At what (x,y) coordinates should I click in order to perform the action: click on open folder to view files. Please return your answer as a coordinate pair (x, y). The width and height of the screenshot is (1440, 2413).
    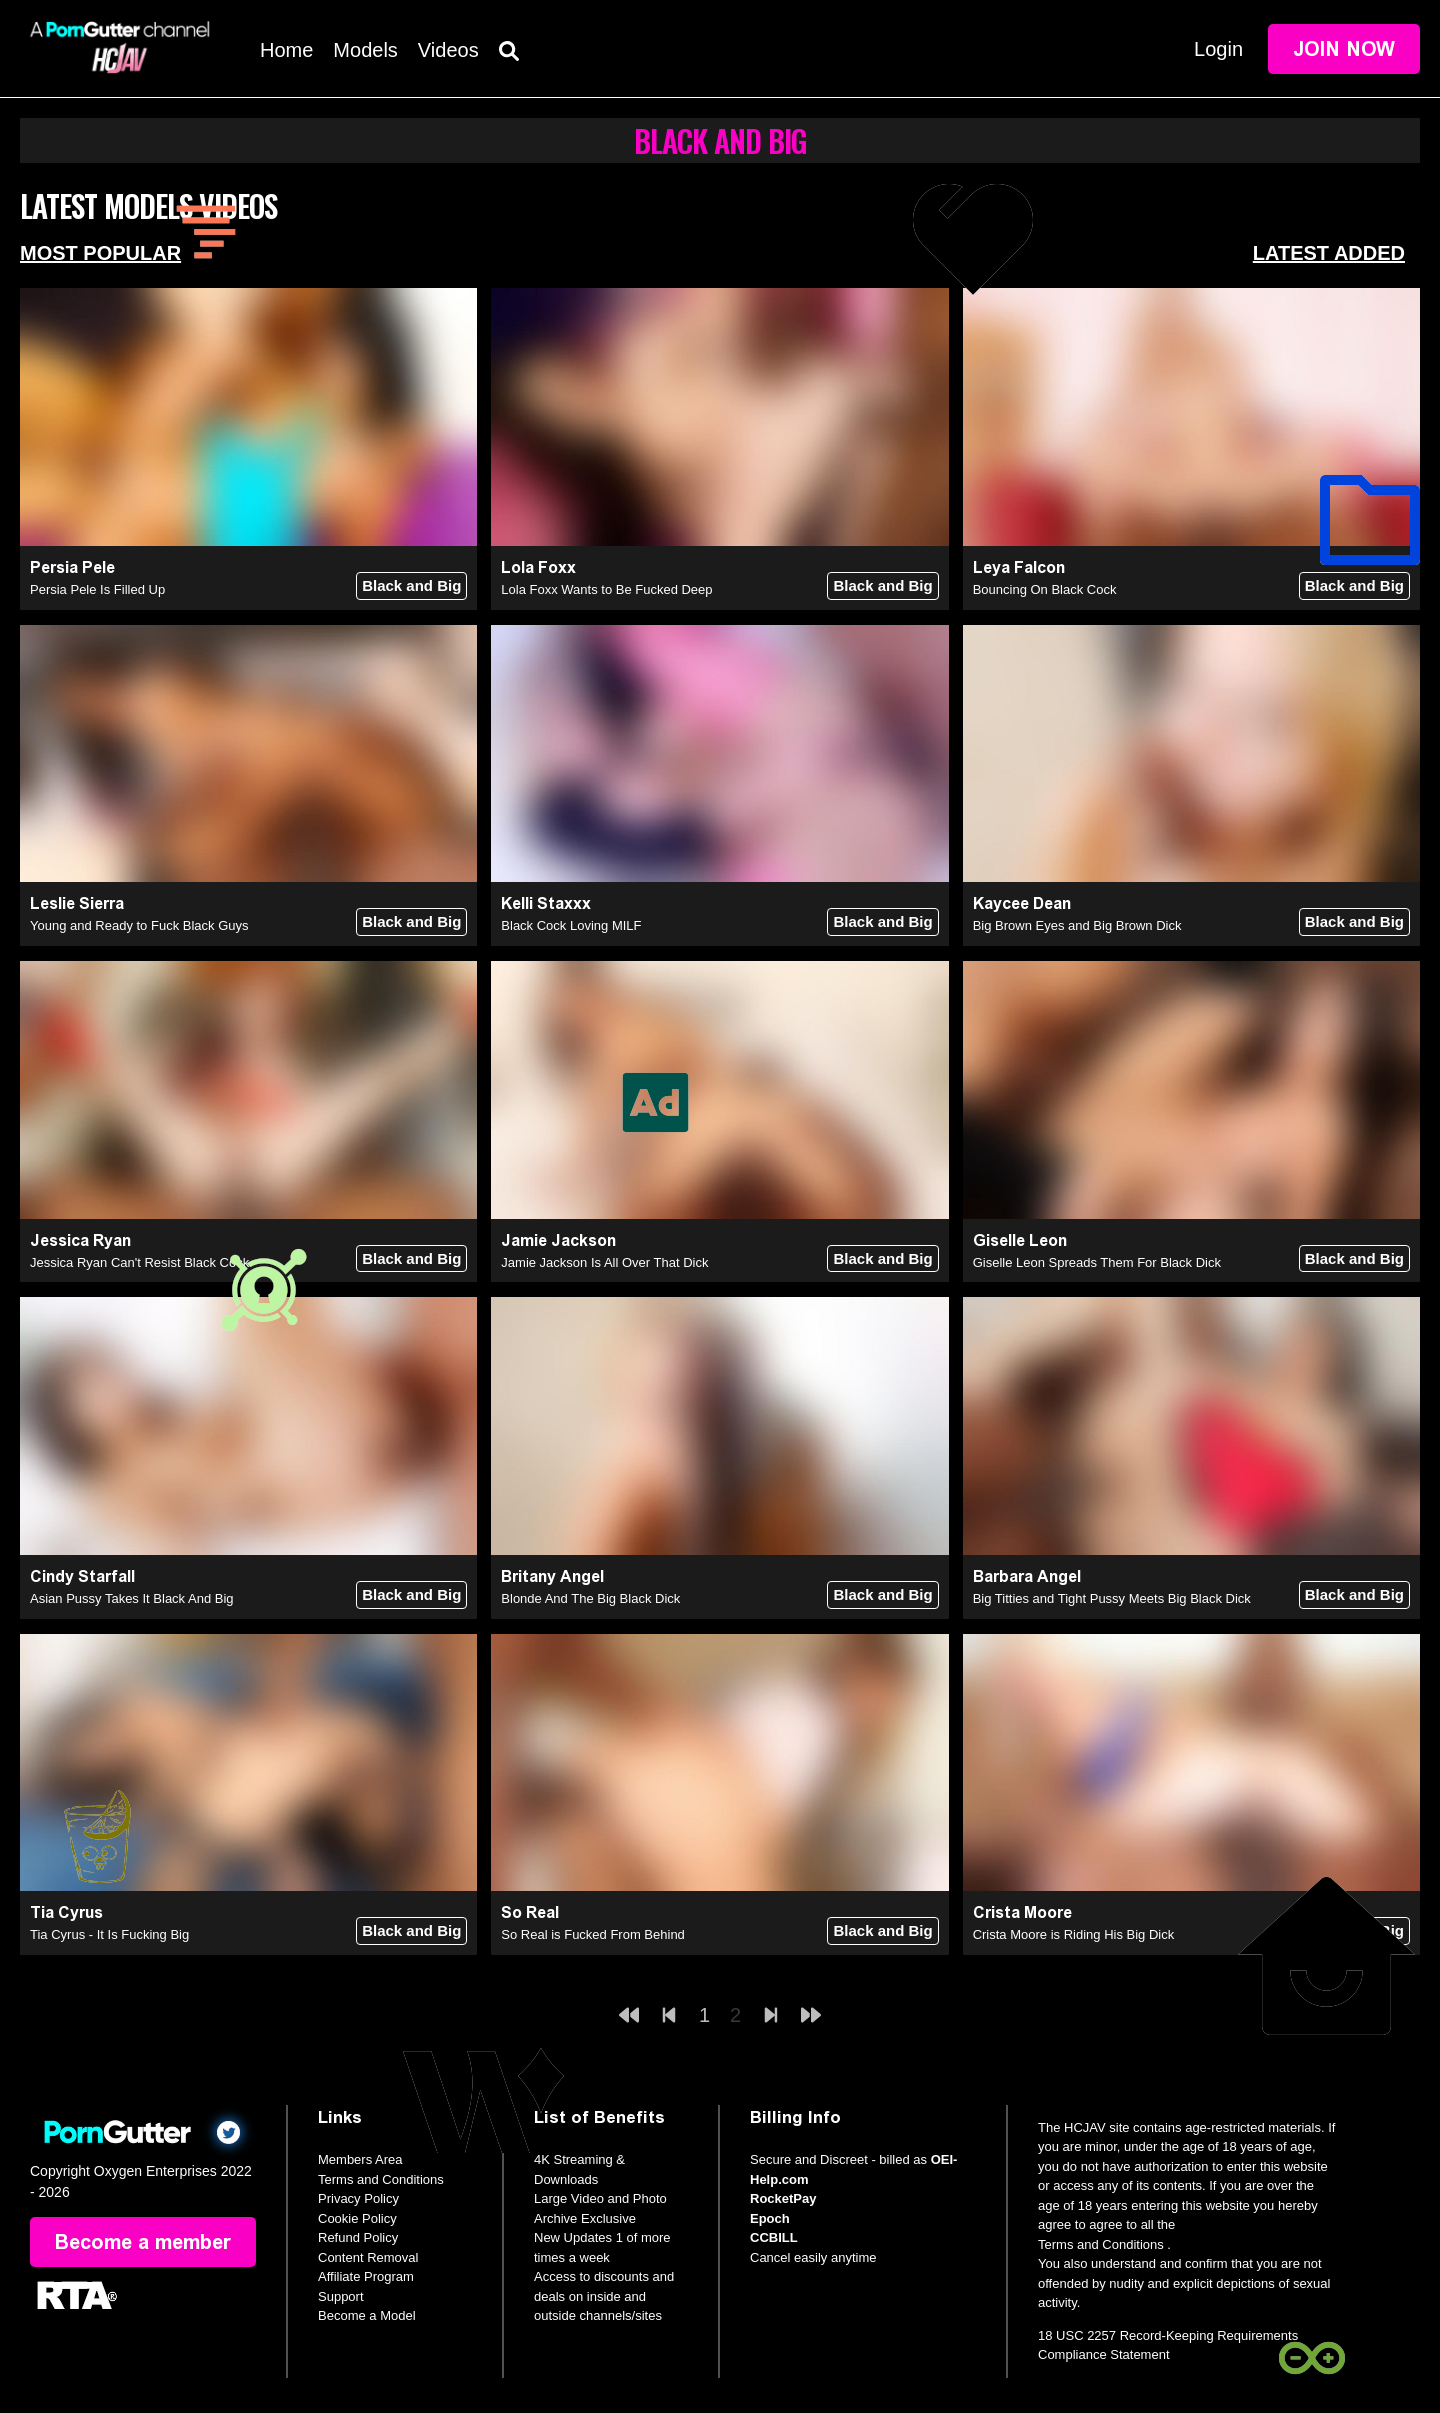
    Looking at the image, I should click on (1370, 520).